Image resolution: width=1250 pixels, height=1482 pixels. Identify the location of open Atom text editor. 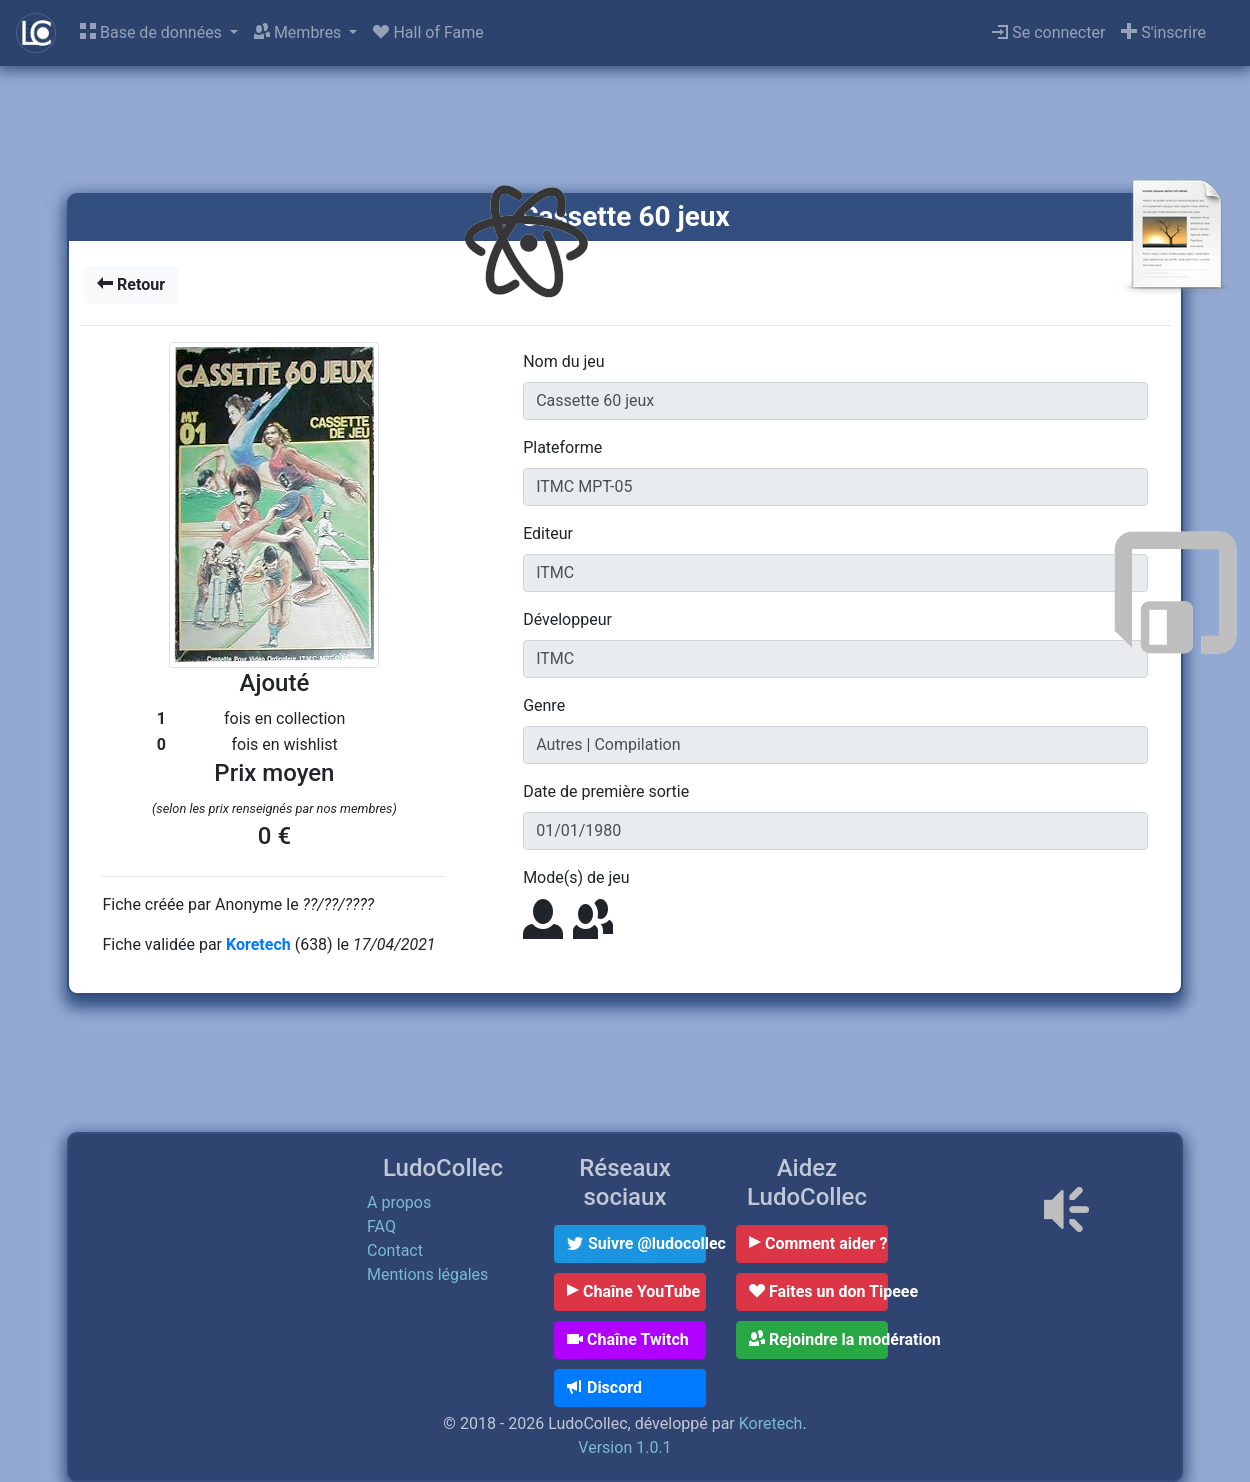
(526, 241).